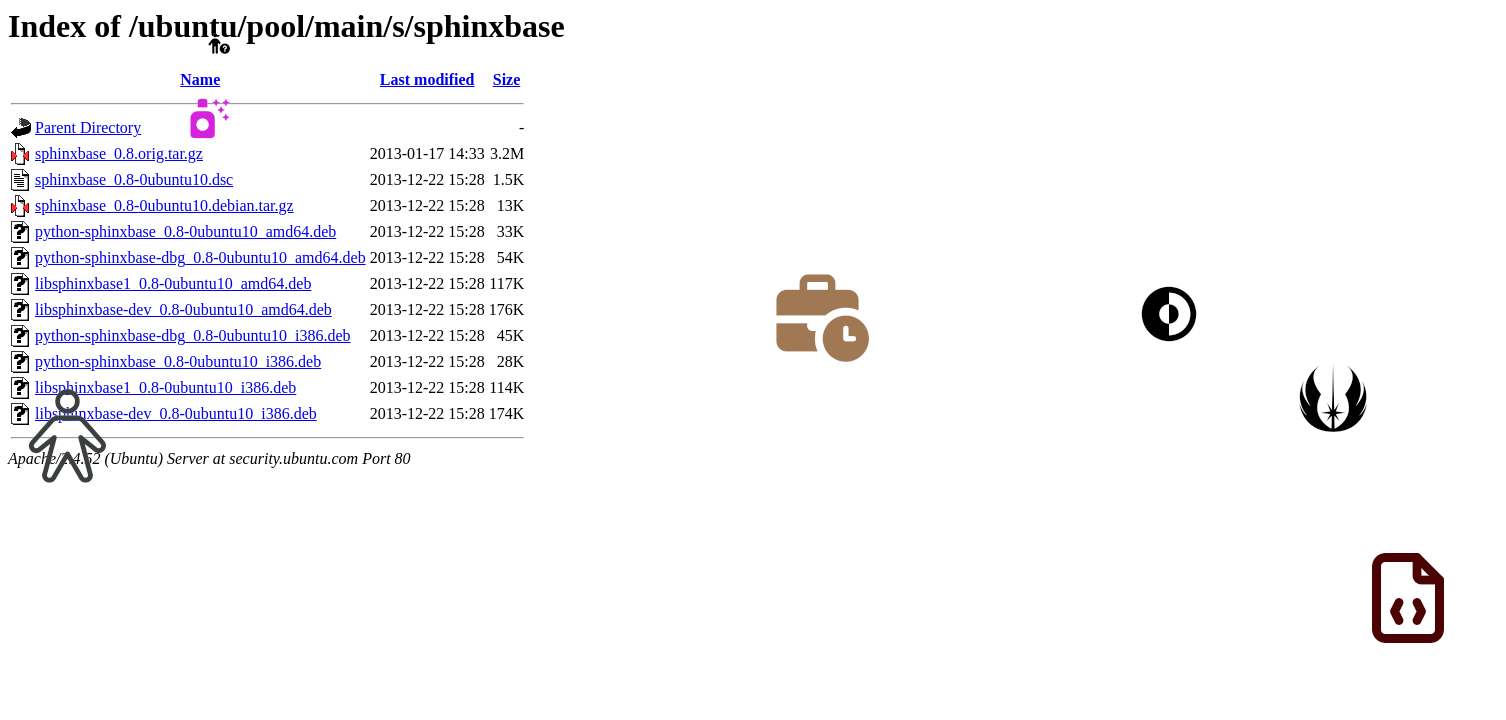  I want to click on toggle invert colors mode, so click(1169, 314).